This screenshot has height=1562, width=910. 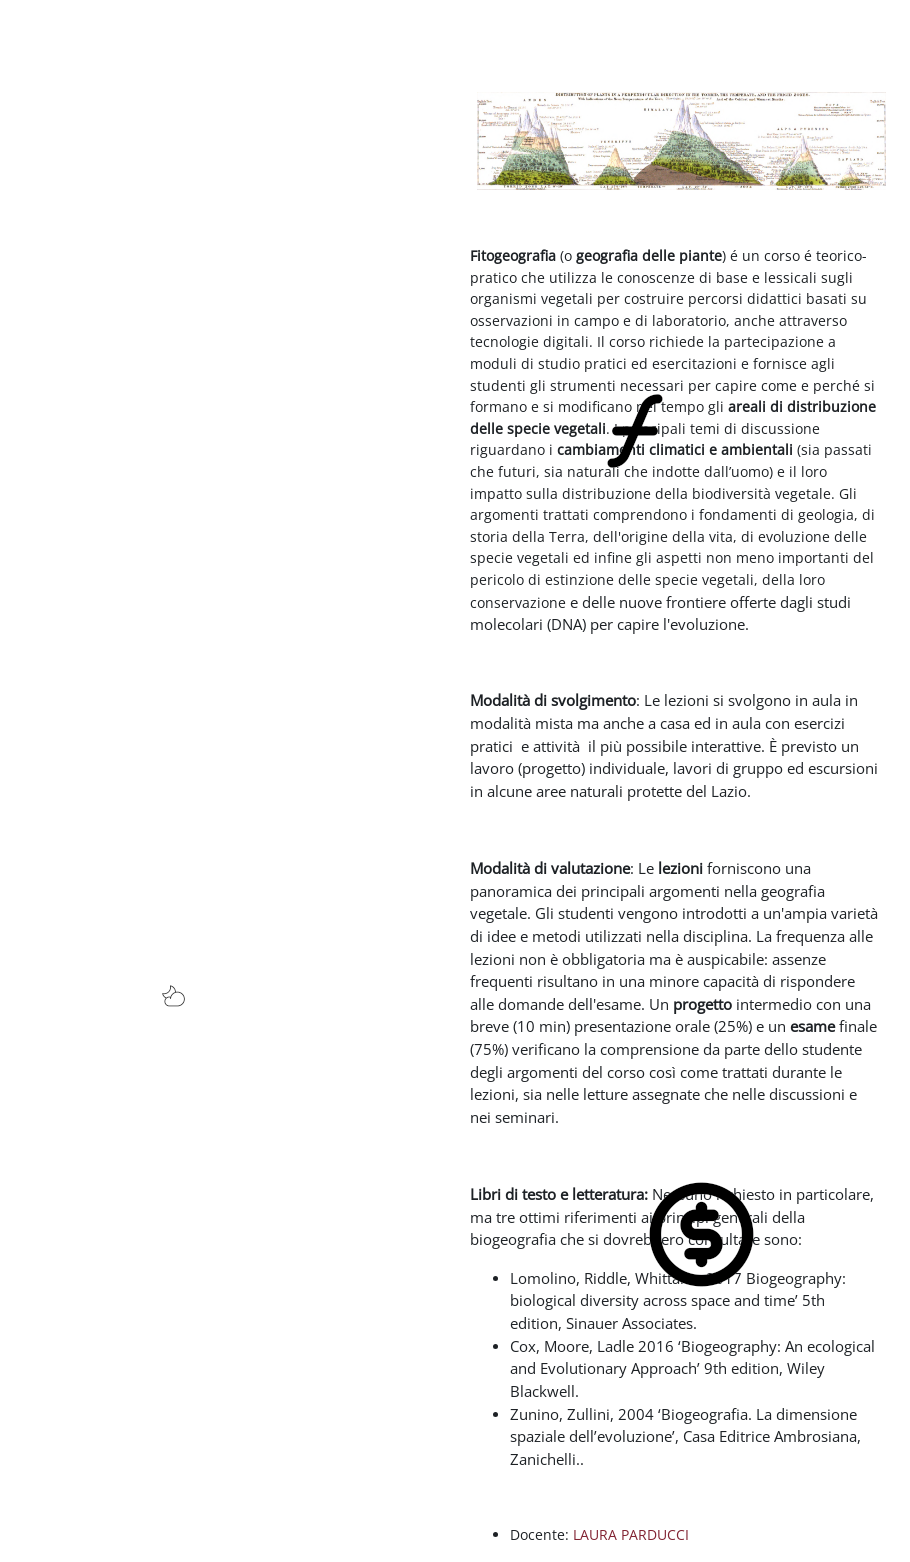 I want to click on view account balance or financial summary, so click(x=701, y=1234).